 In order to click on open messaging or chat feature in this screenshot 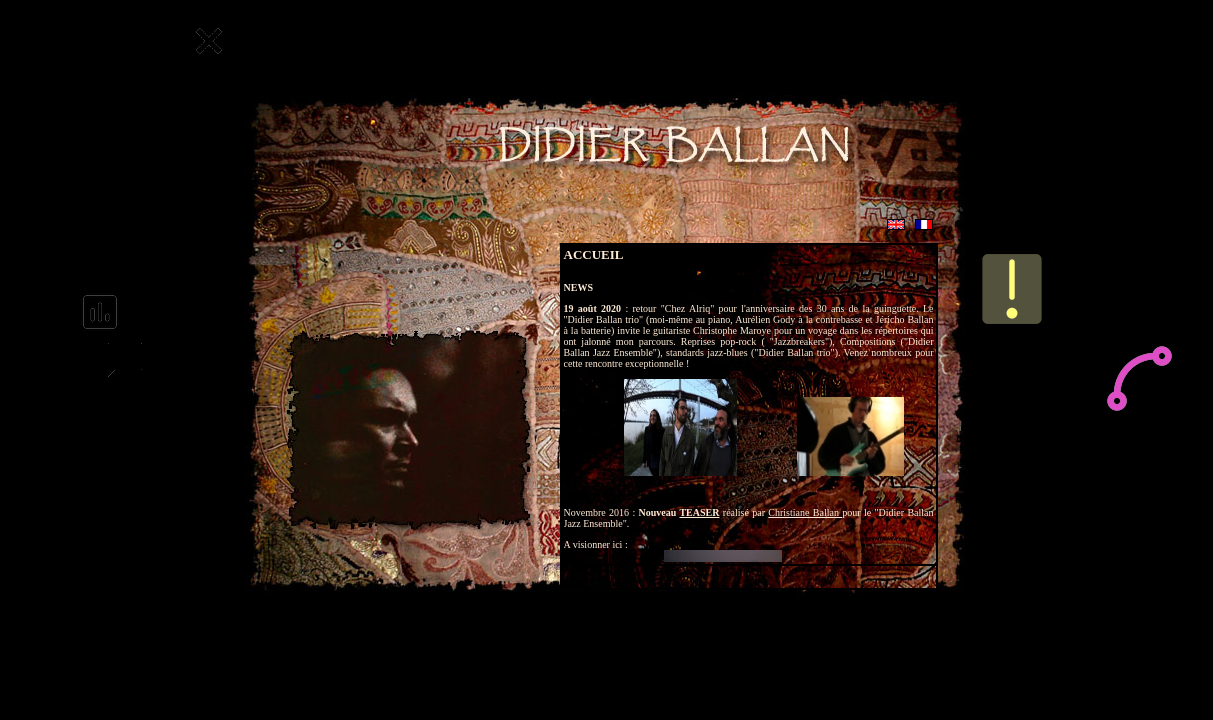, I will do `click(125, 360)`.